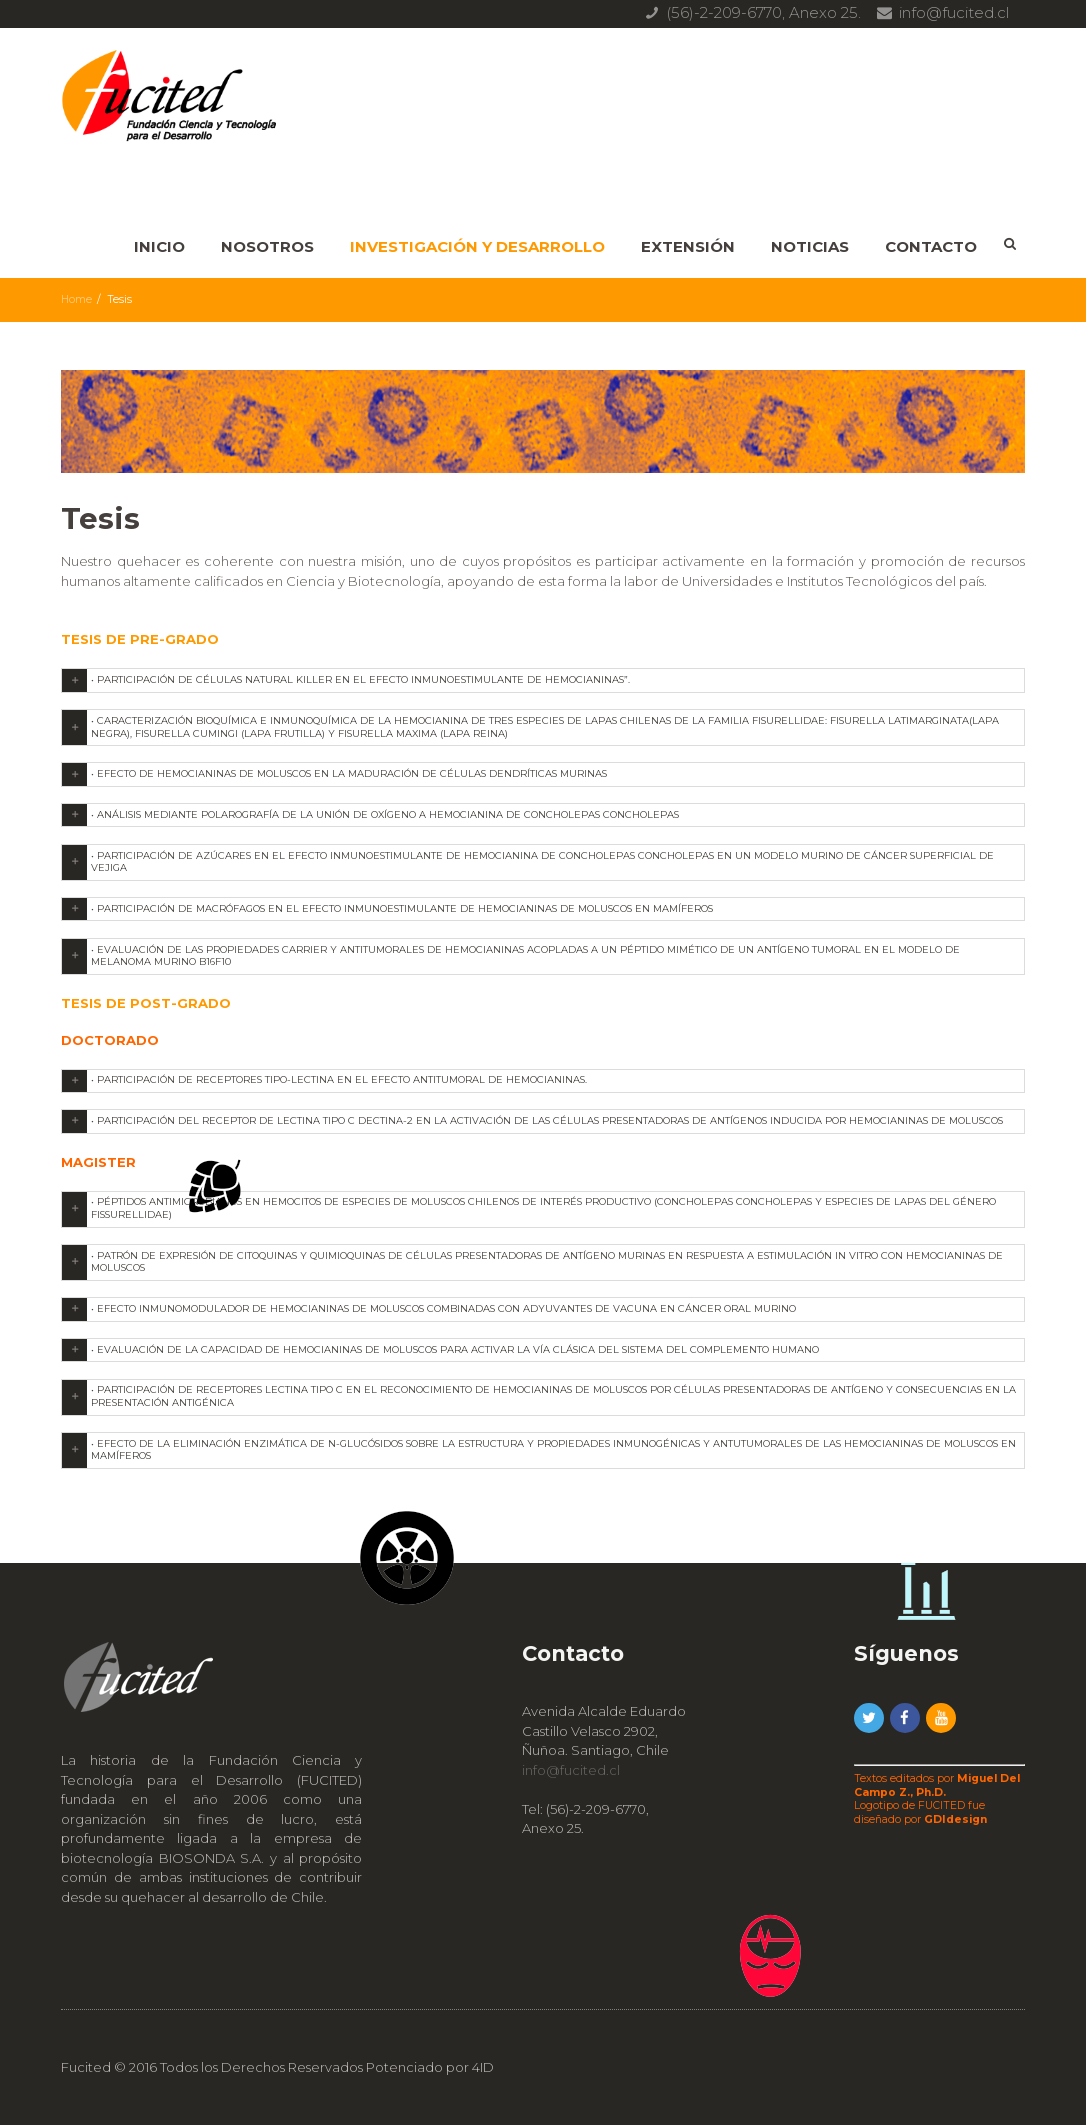  Describe the element at coordinates (215, 1186) in the screenshot. I see `indicates beer or brewing-related content` at that location.